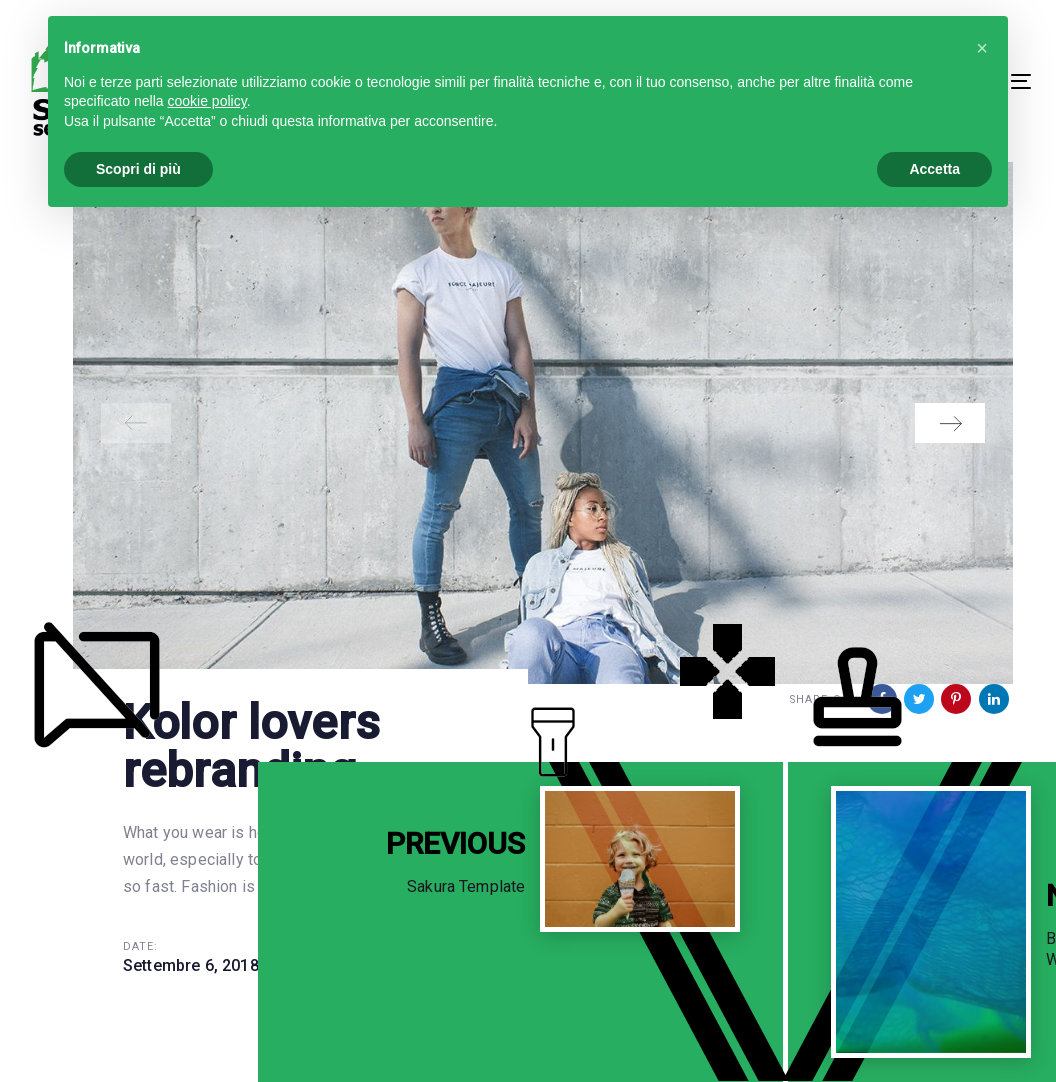 This screenshot has height=1082, width=1056. What do you see at coordinates (97, 680) in the screenshot?
I see `mute or disable chat notifications` at bounding box center [97, 680].